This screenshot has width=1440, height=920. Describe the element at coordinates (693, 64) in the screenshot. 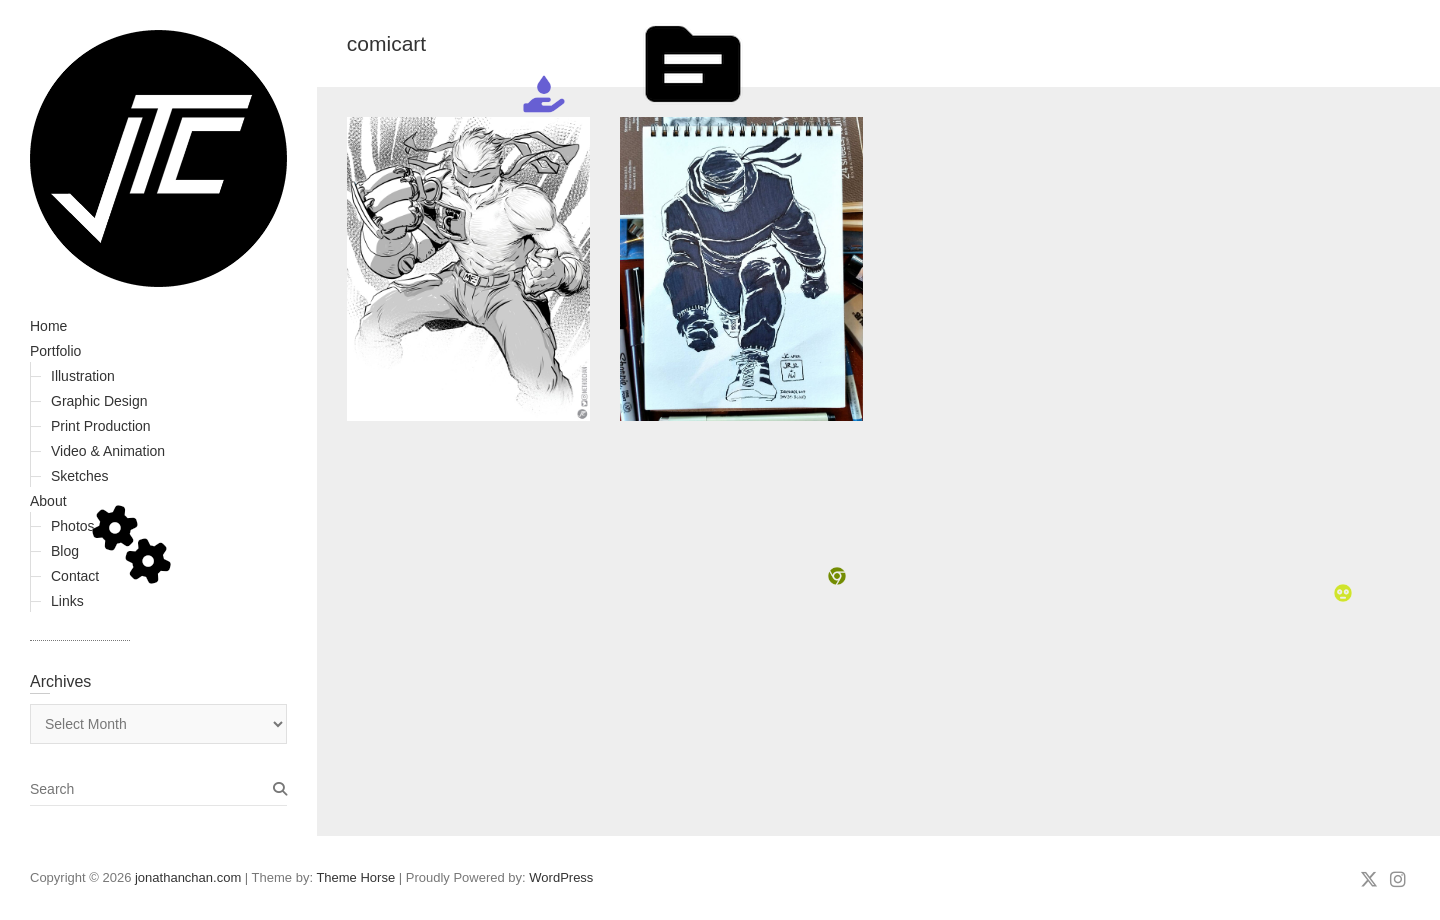

I see `access source files or documents` at that location.